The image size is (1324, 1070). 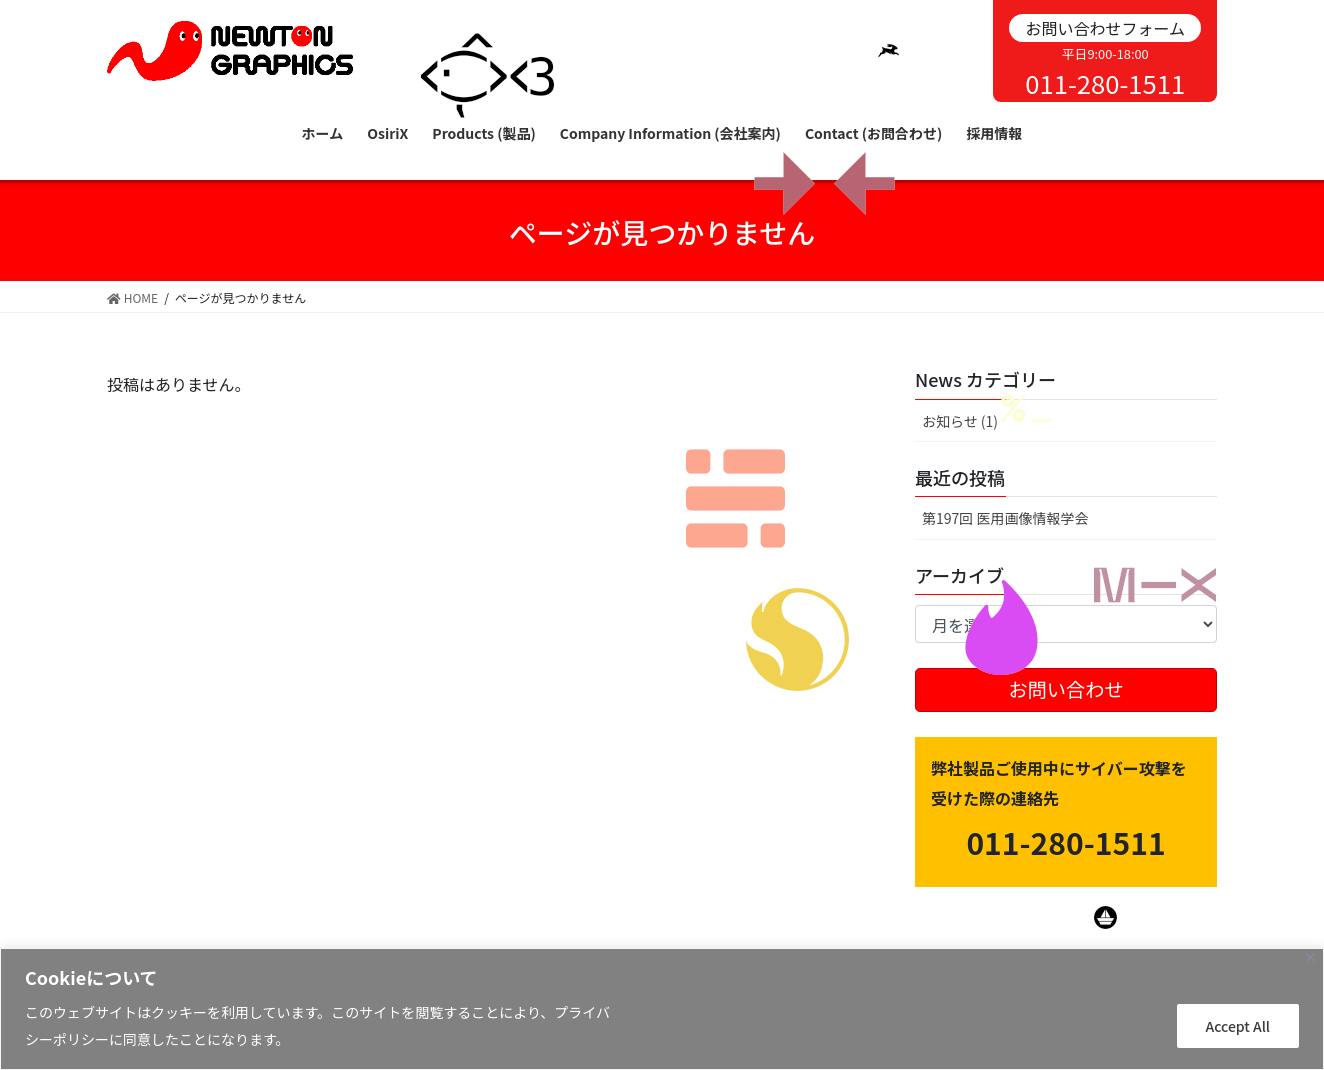 What do you see at coordinates (1026, 408) in the screenshot?
I see `zsh shell or terminal application` at bounding box center [1026, 408].